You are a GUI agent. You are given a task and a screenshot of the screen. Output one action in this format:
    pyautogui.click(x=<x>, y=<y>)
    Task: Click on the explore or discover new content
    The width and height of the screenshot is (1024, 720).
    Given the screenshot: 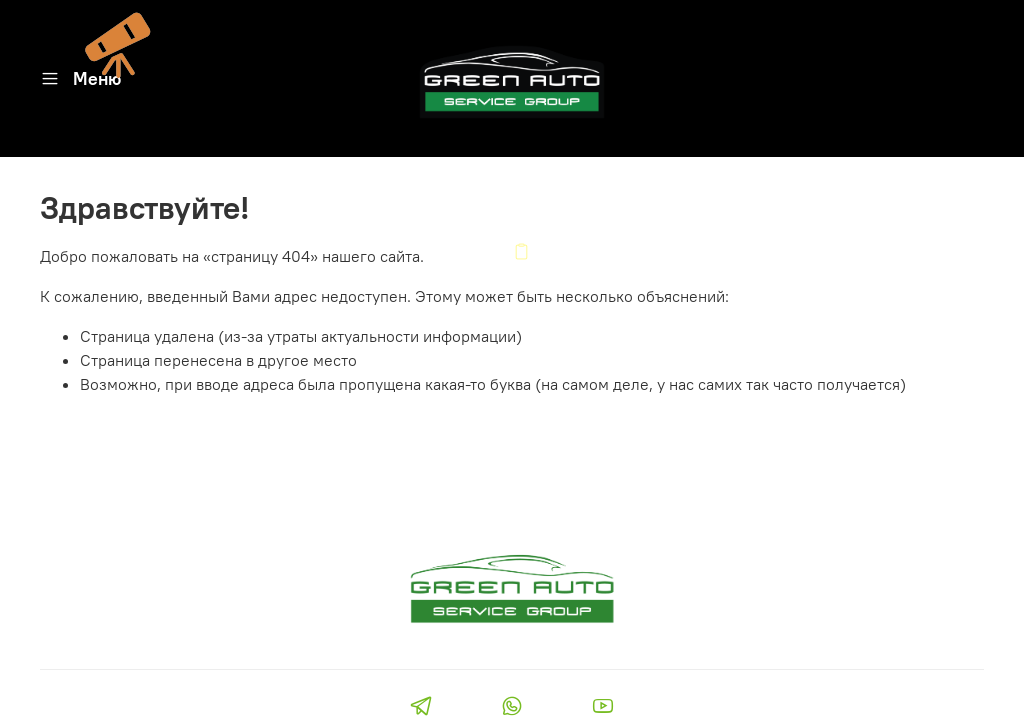 What is the action you would take?
    pyautogui.click(x=119, y=44)
    